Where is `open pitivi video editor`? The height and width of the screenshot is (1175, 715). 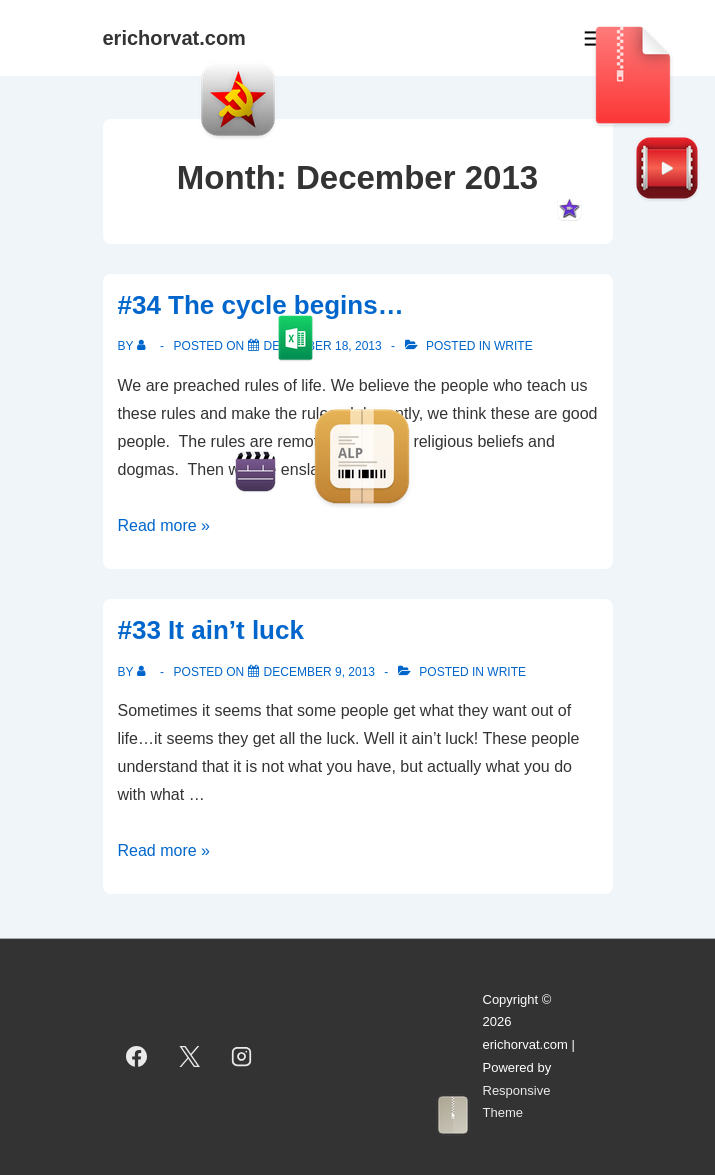 open pitivi video editor is located at coordinates (255, 471).